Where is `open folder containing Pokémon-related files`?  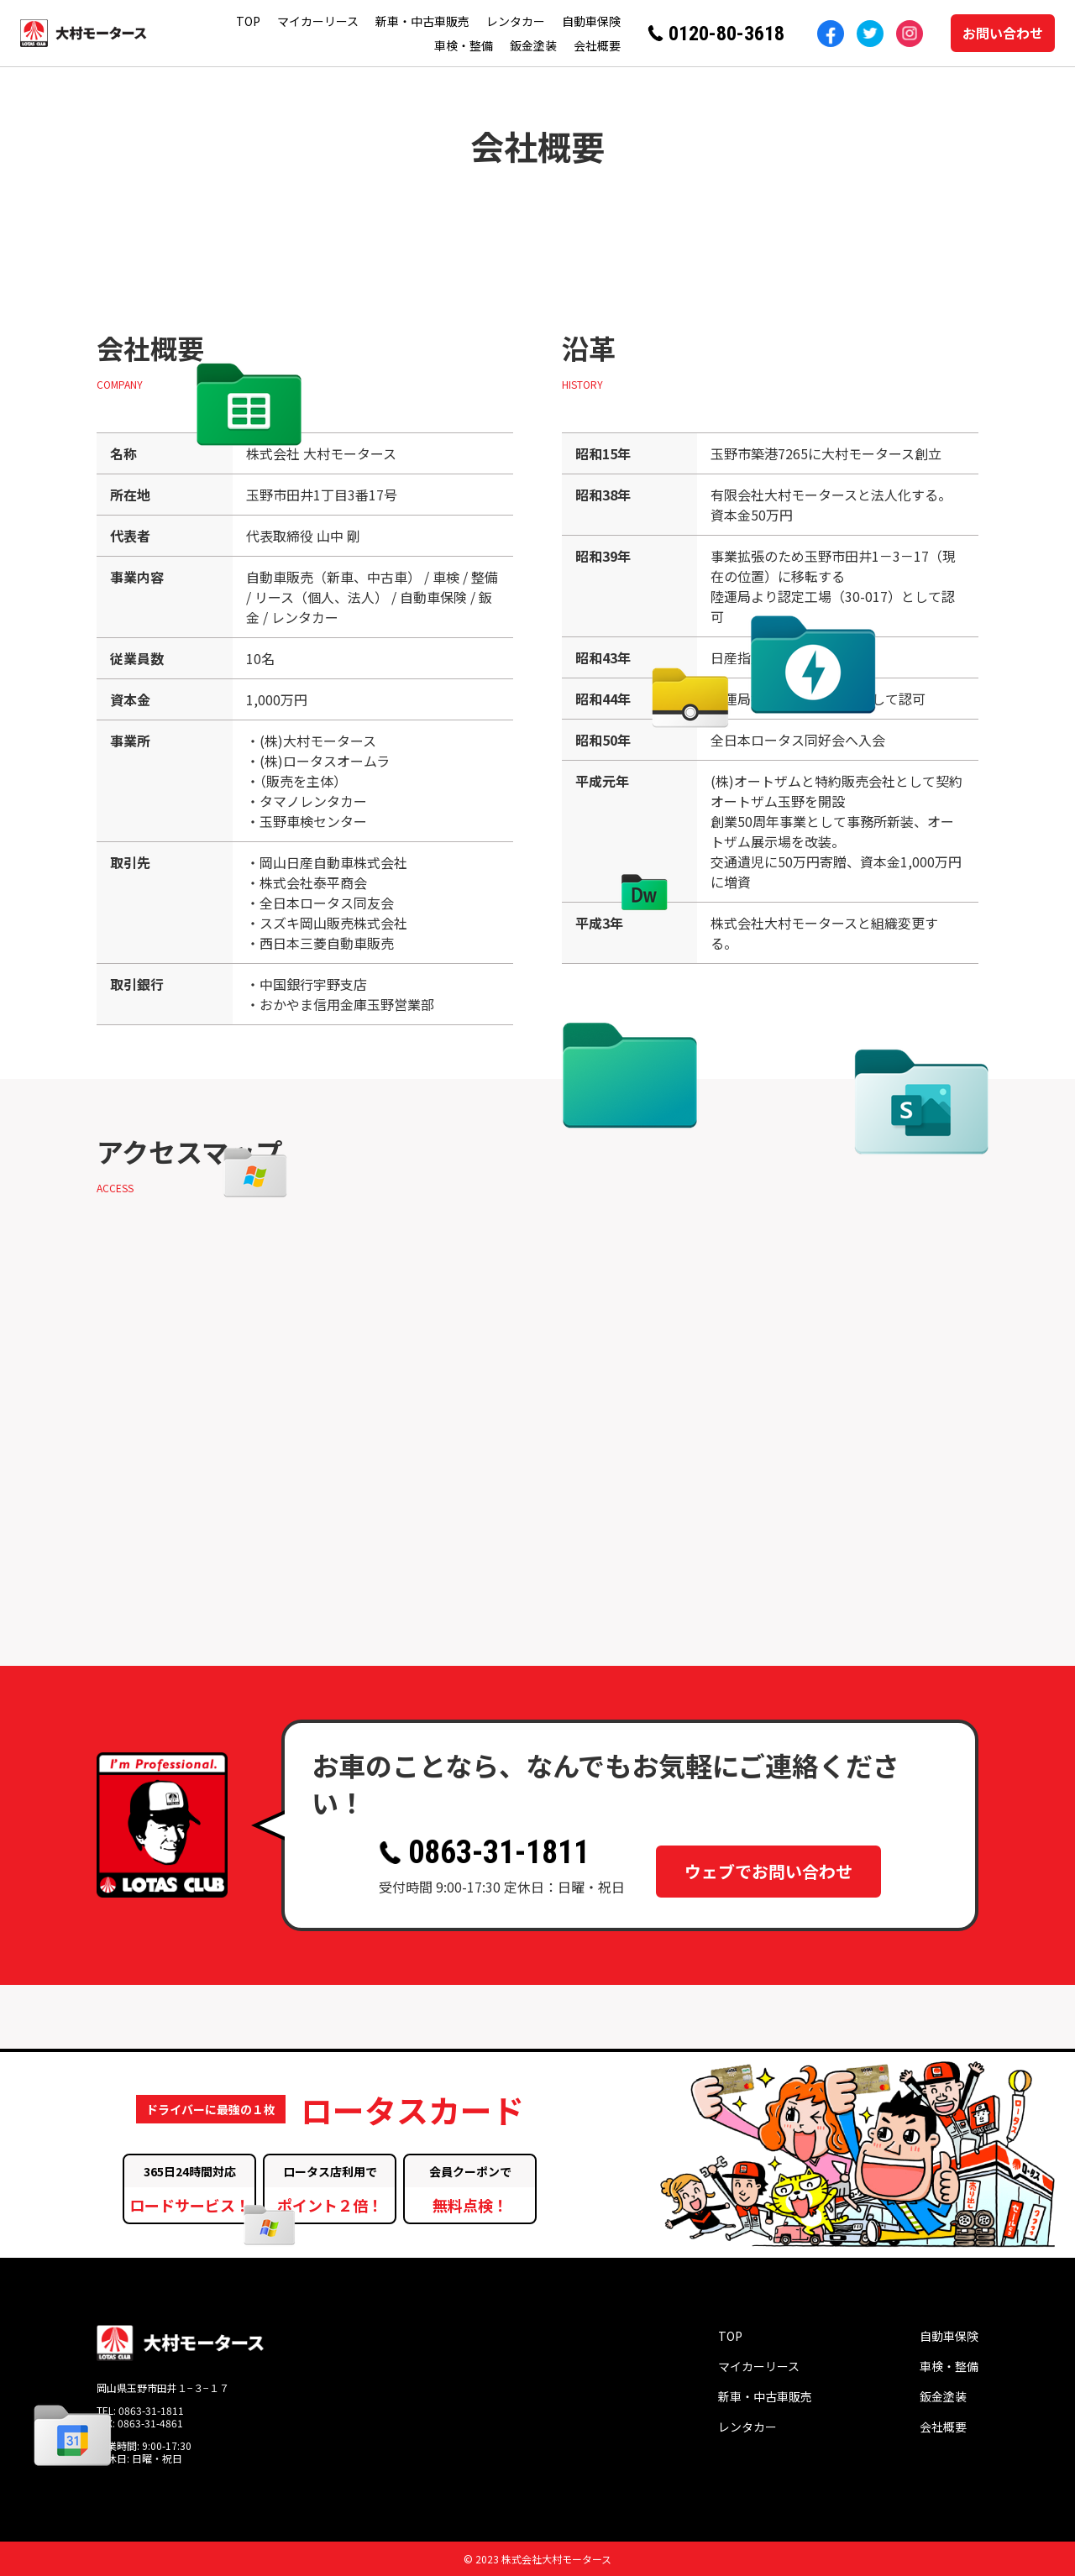
open folder containing Pokémon-related files is located at coordinates (690, 699).